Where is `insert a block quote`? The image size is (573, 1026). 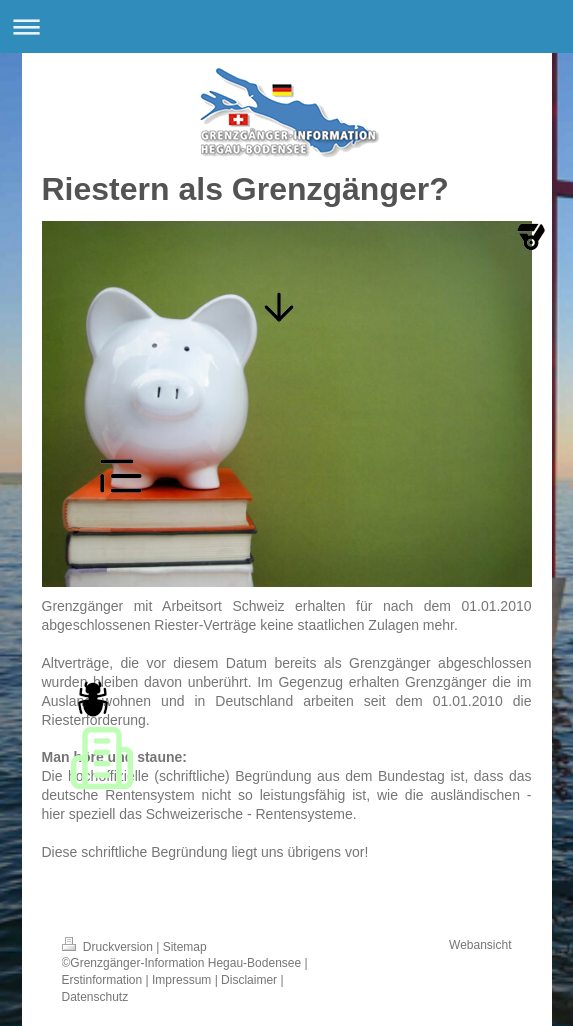
insert a block quote is located at coordinates (121, 476).